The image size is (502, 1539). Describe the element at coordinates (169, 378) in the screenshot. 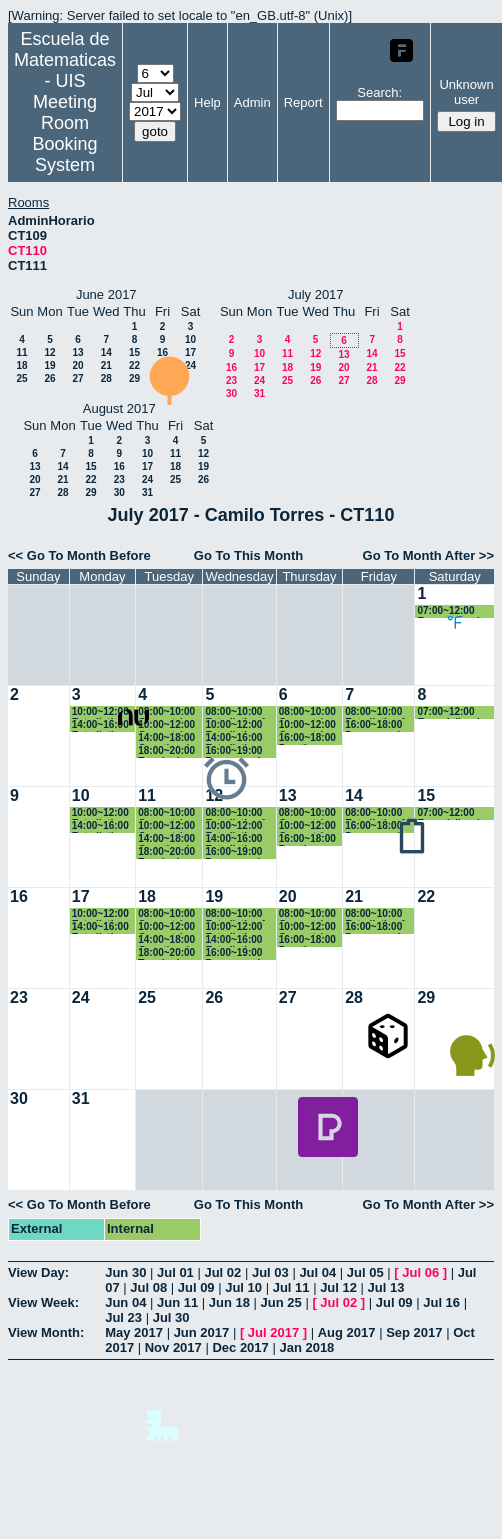

I see `mark a location on the map` at that location.